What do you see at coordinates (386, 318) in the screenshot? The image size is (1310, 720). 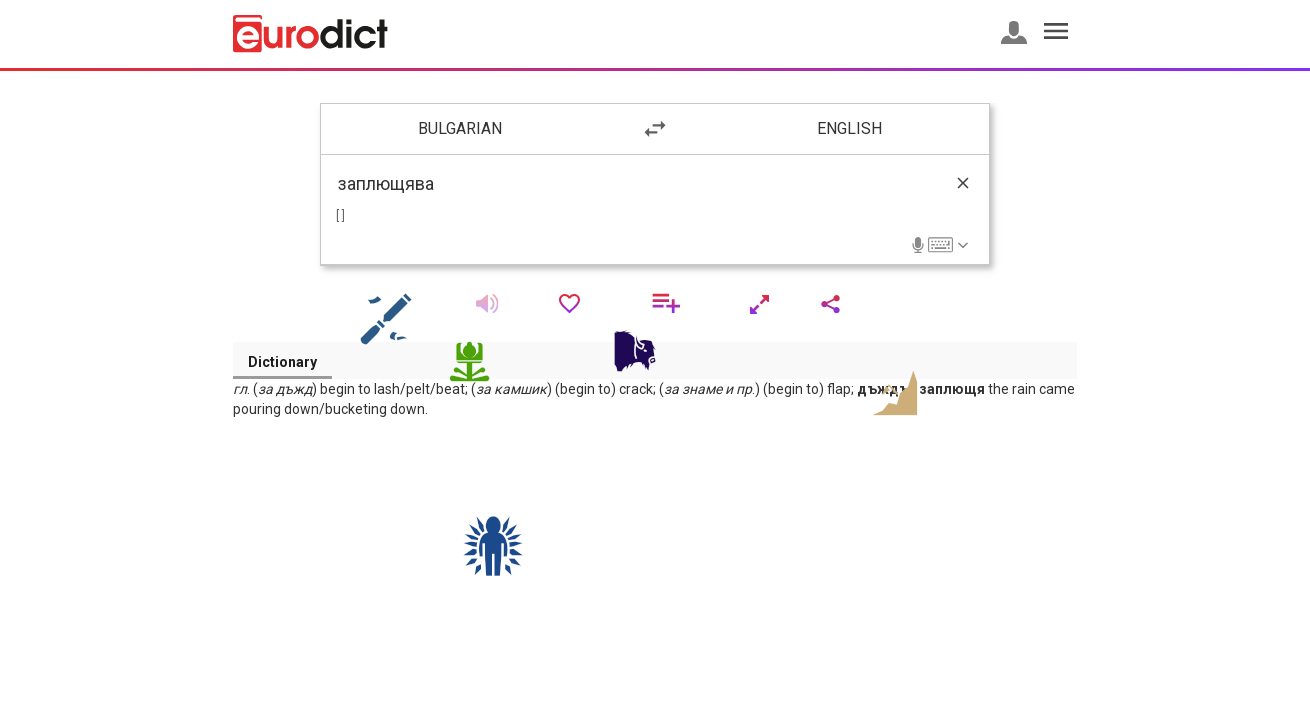 I see `access sculpting or carving tools` at bounding box center [386, 318].